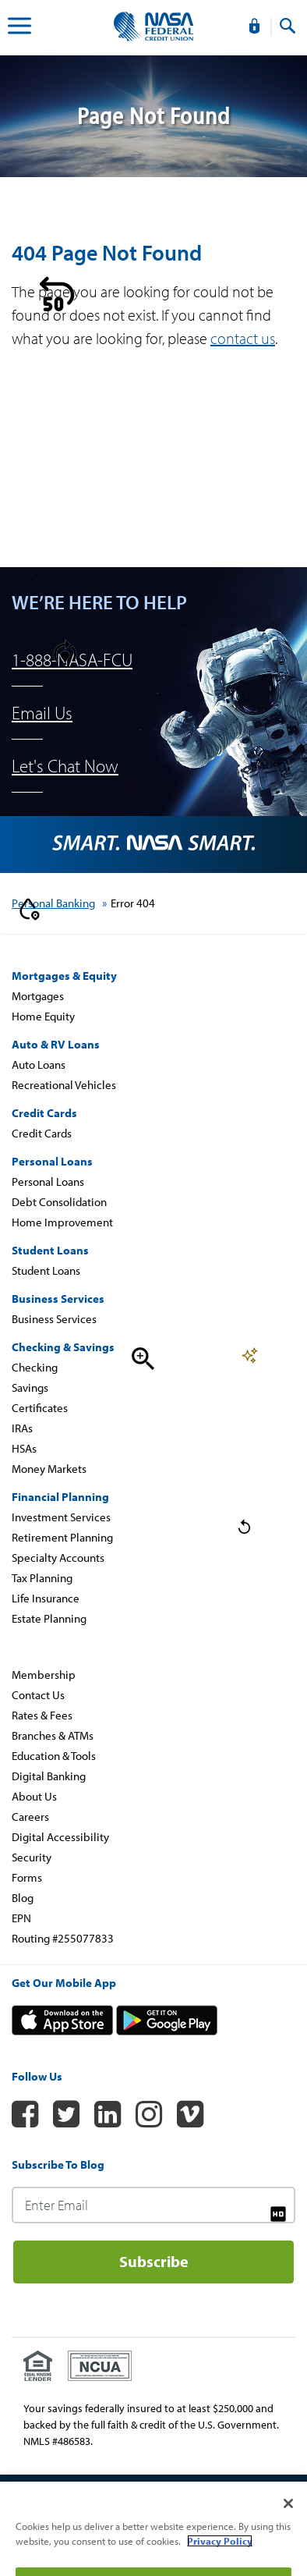  What do you see at coordinates (28, 909) in the screenshot?
I see `view water source location` at bounding box center [28, 909].